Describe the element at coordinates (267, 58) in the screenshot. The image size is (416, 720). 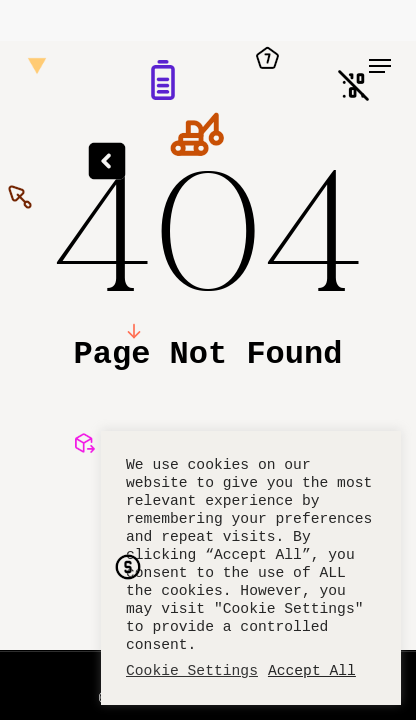
I see `indicates step 7 in a multi-step process` at that location.